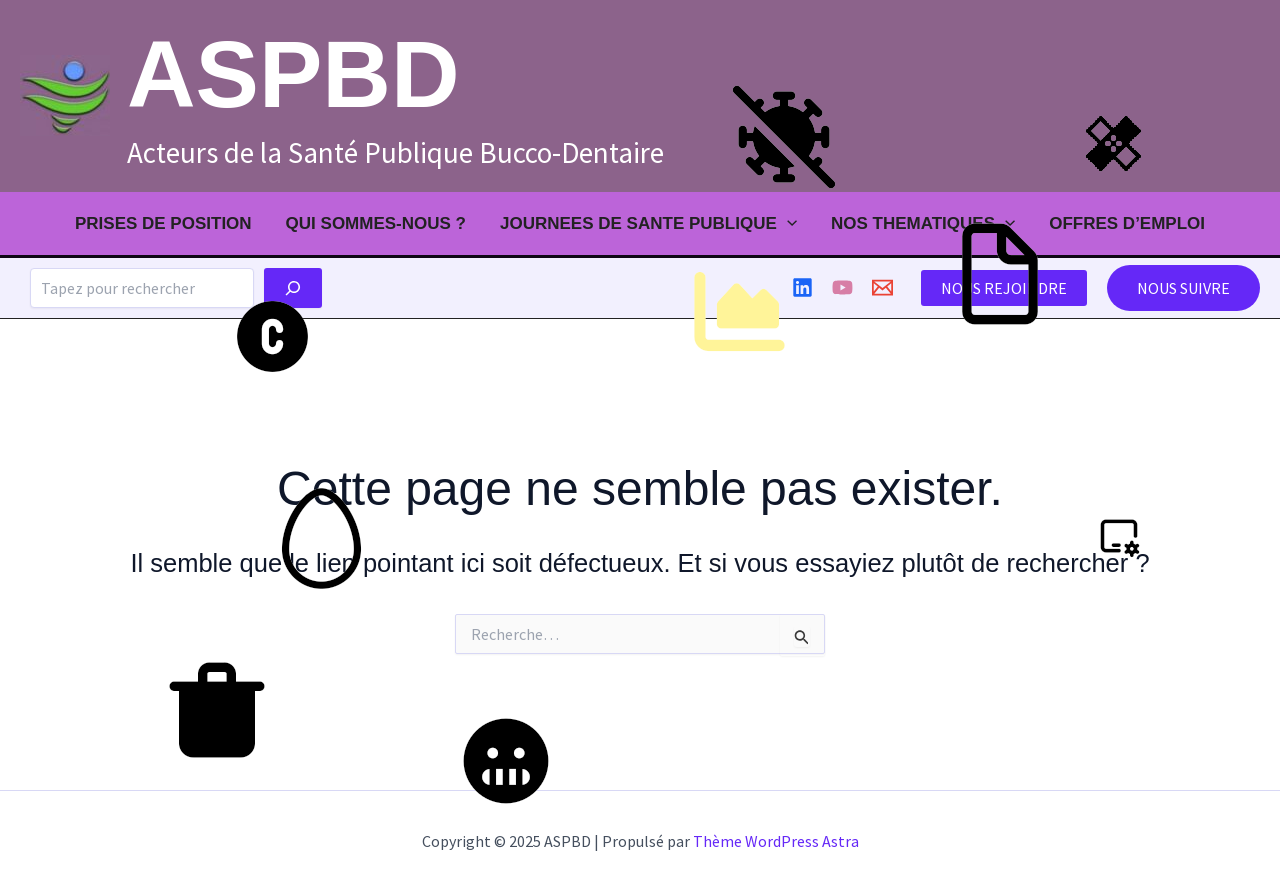  What do you see at coordinates (1113, 143) in the screenshot?
I see `apply healing or repair tool` at bounding box center [1113, 143].